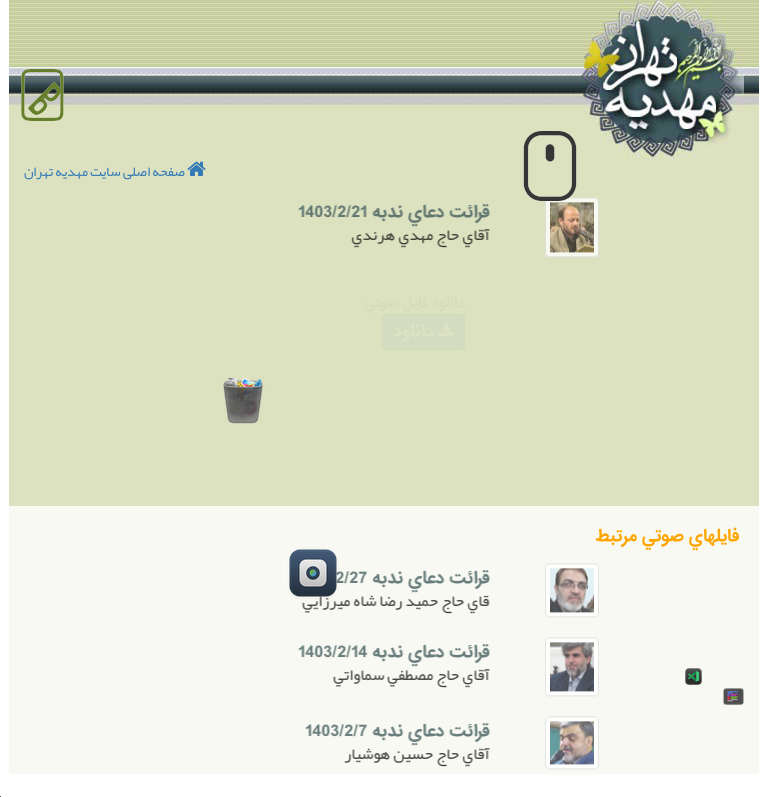 The image size is (768, 797). What do you see at coordinates (550, 166) in the screenshot?
I see `access mouse settings` at bounding box center [550, 166].